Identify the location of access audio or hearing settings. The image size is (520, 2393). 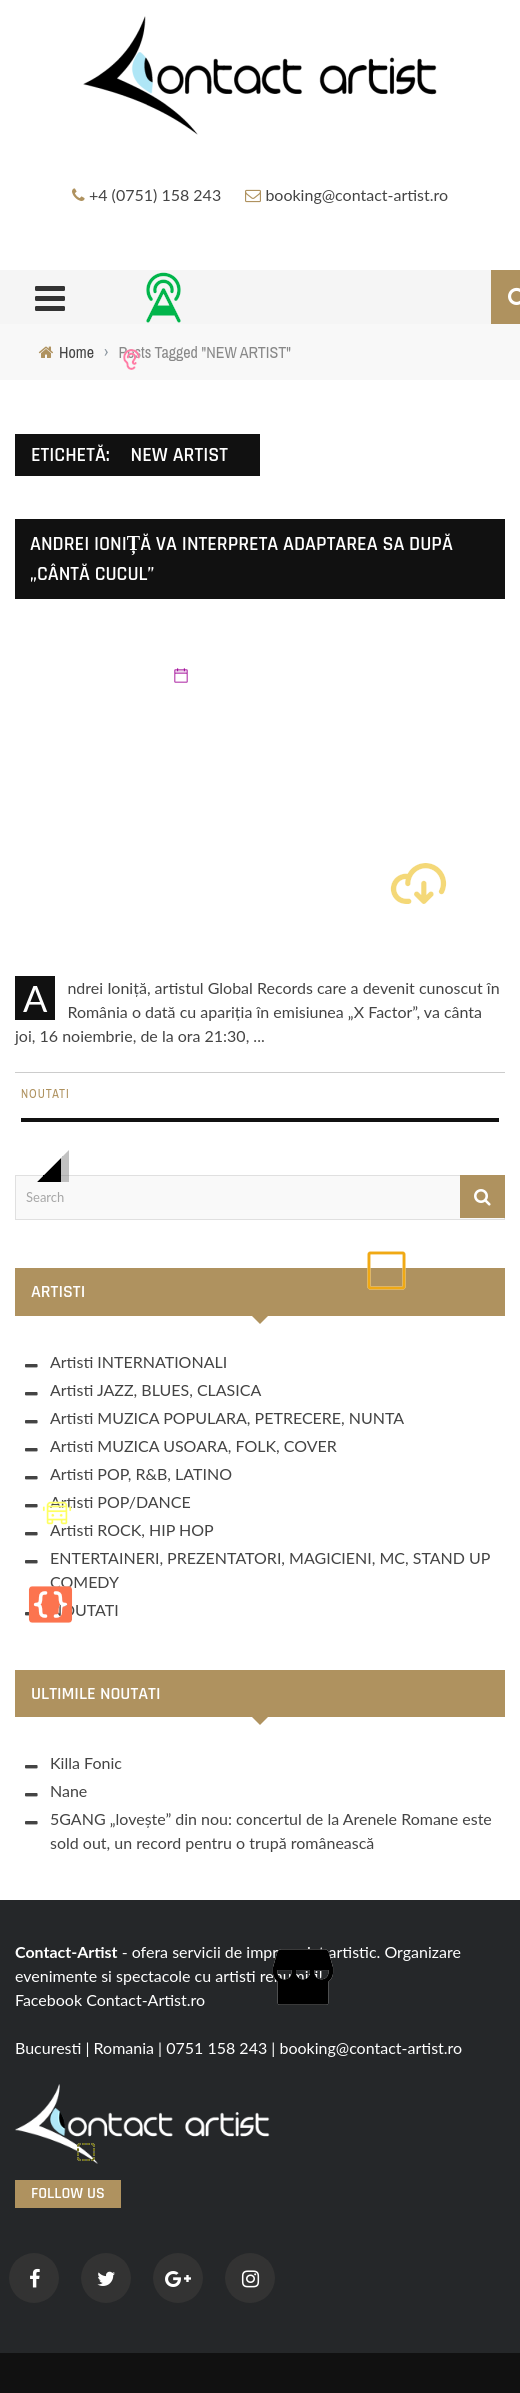
(131, 359).